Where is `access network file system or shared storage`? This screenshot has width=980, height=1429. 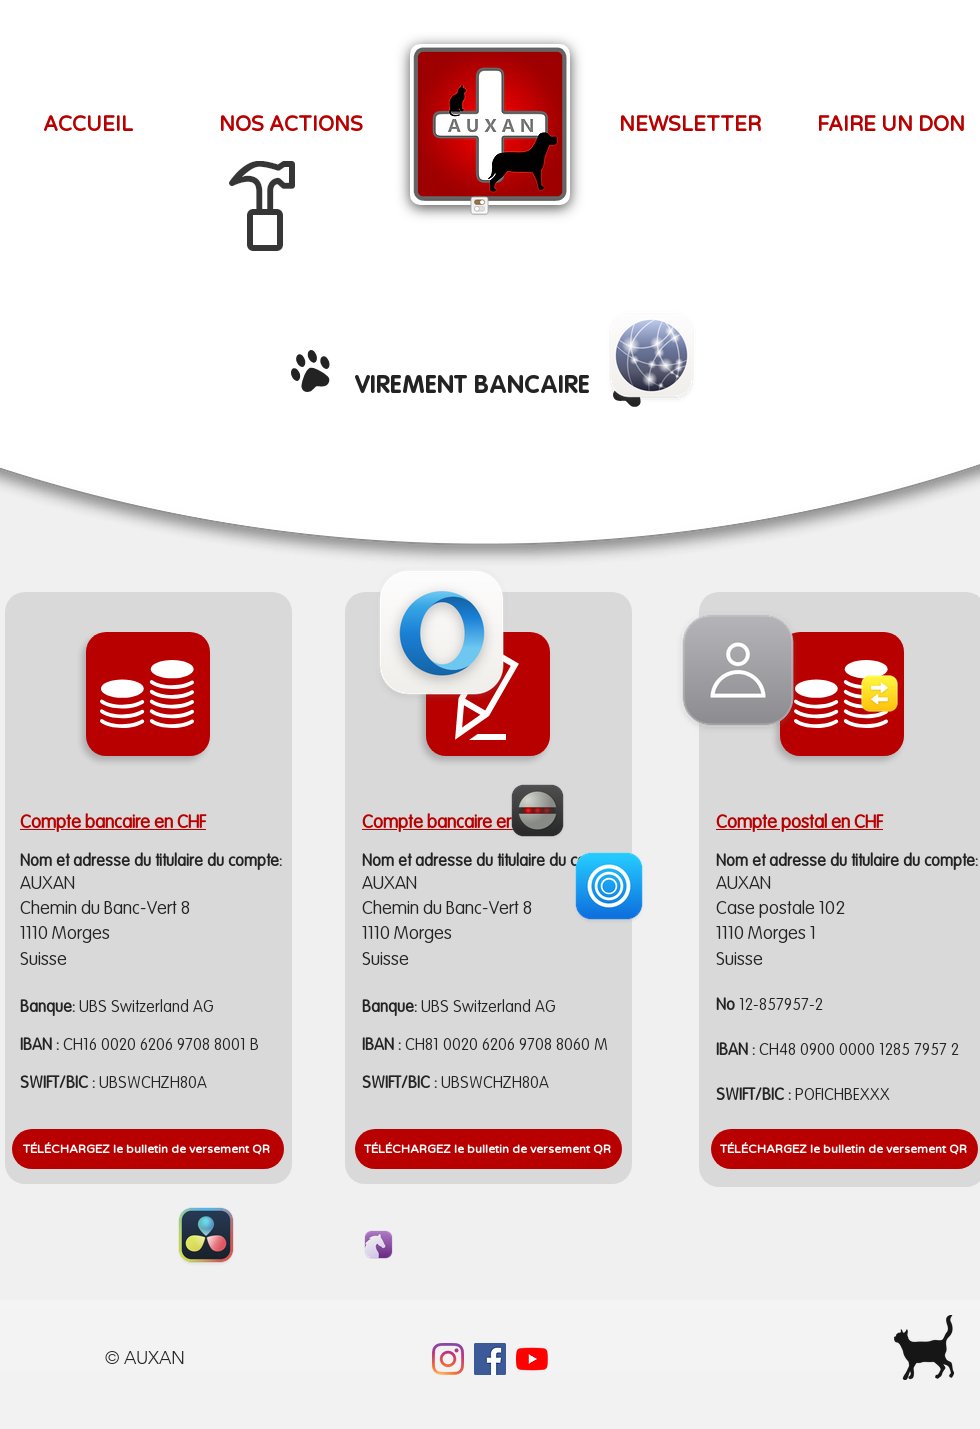 access network file system or shared storage is located at coordinates (651, 355).